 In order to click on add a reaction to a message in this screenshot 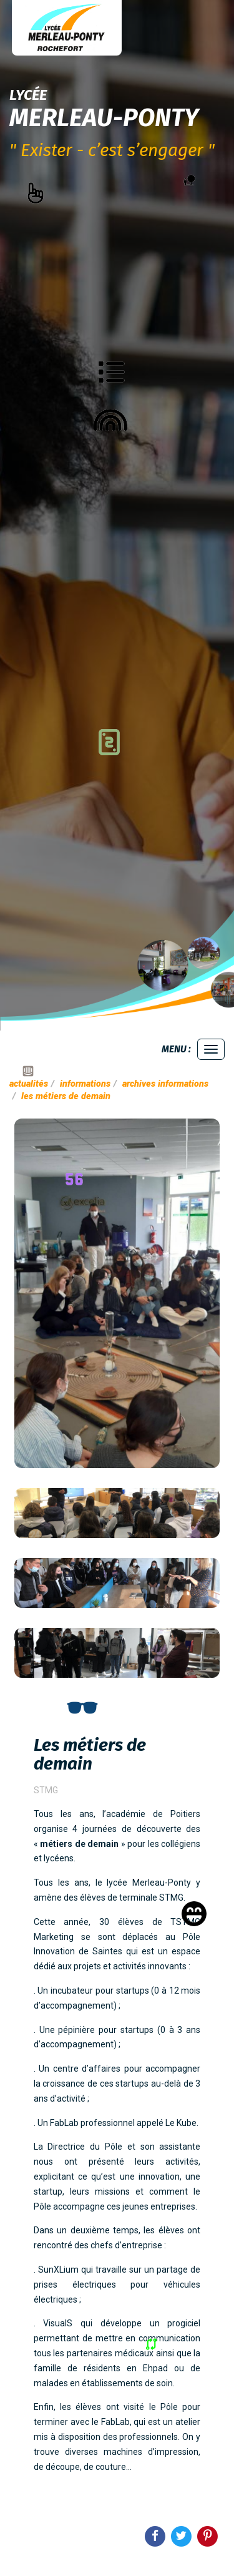, I will do `click(194, 1914)`.